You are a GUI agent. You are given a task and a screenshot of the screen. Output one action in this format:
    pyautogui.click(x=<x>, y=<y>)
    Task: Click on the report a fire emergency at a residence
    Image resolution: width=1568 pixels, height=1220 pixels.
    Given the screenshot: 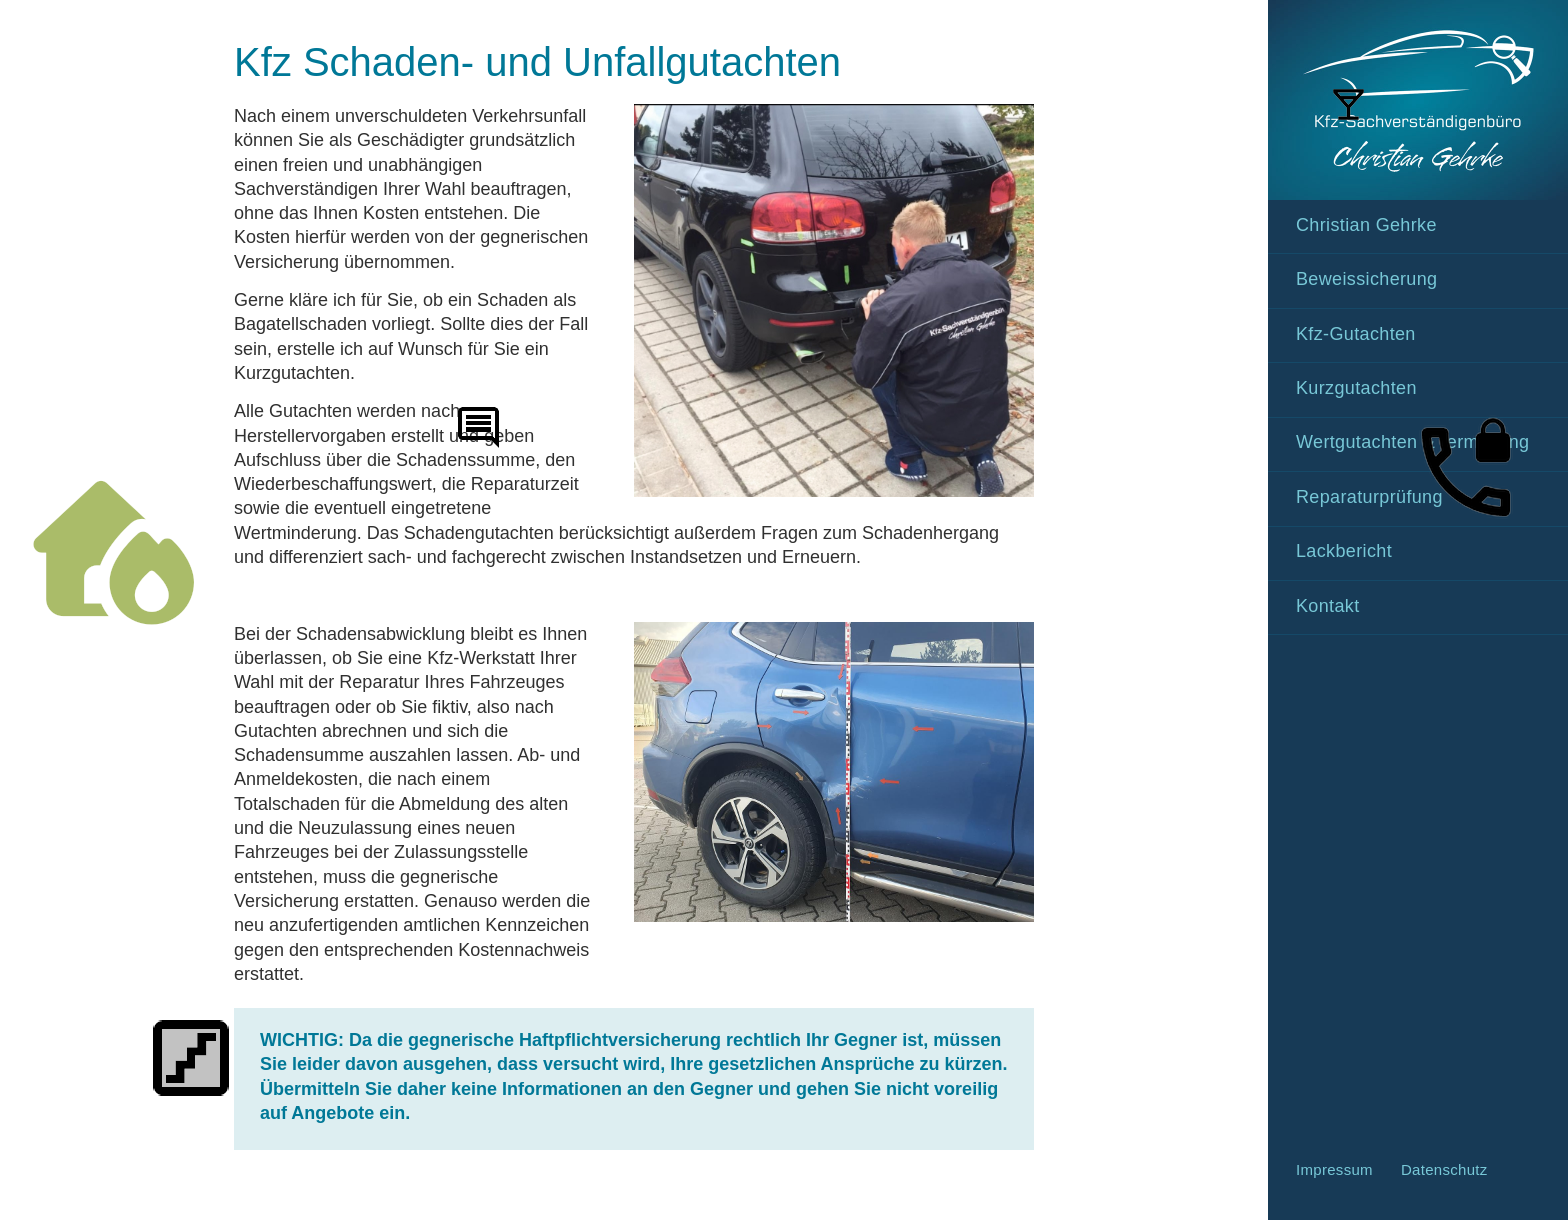 What is the action you would take?
    pyautogui.click(x=109, y=548)
    